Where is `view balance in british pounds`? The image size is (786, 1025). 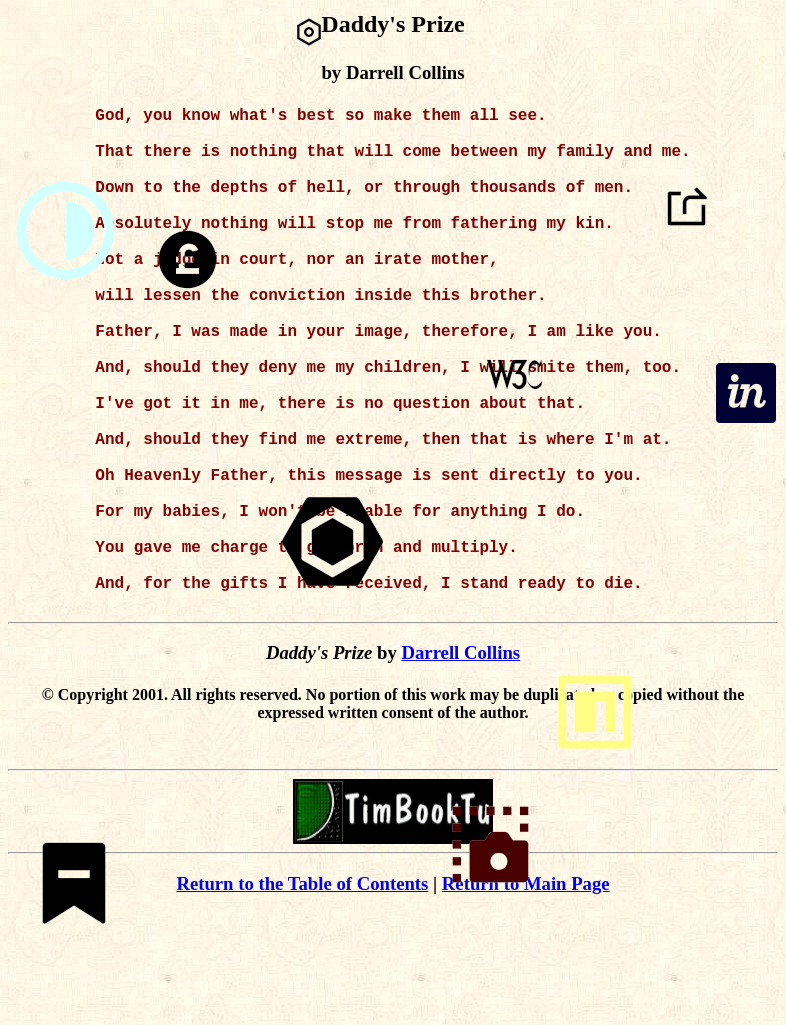
view balance in british pounds is located at coordinates (187, 259).